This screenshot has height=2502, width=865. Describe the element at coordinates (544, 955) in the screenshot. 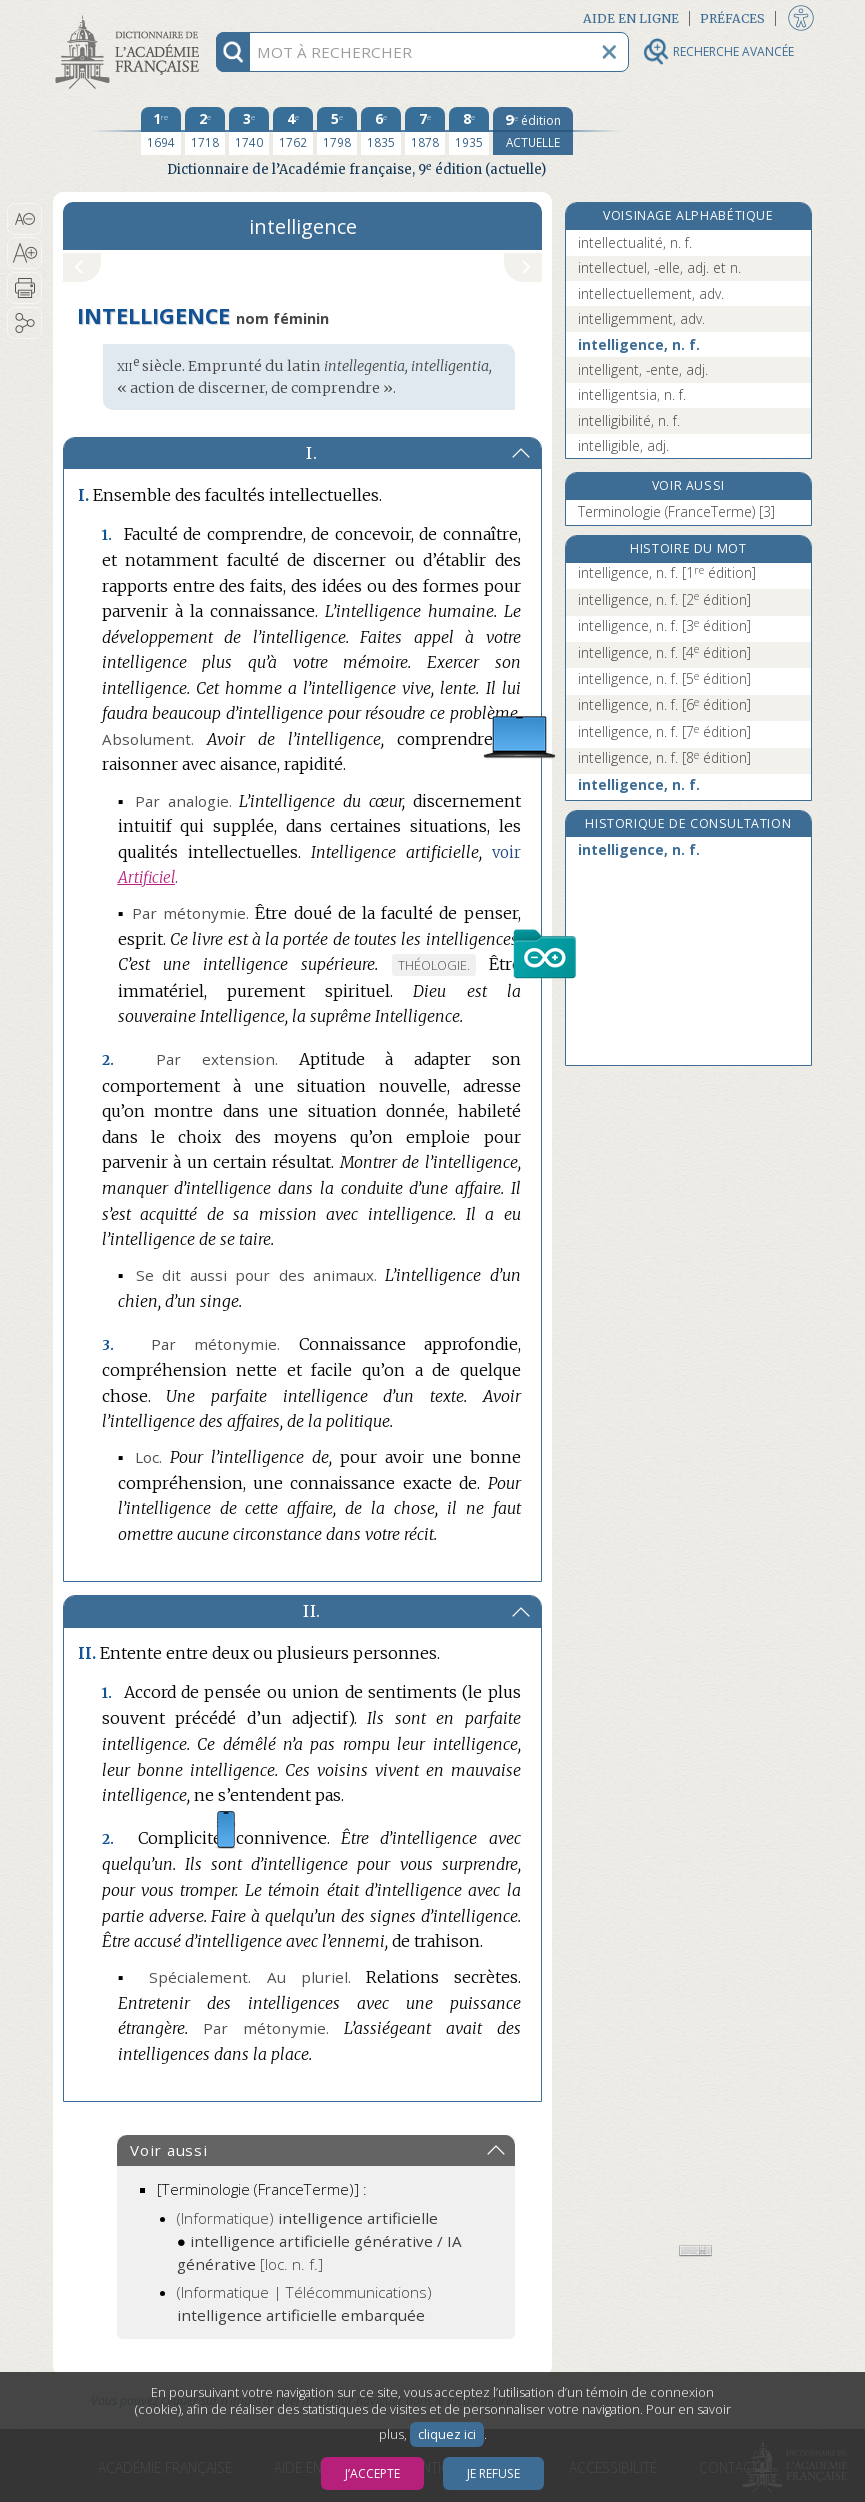

I see `open arduino project files folder` at that location.